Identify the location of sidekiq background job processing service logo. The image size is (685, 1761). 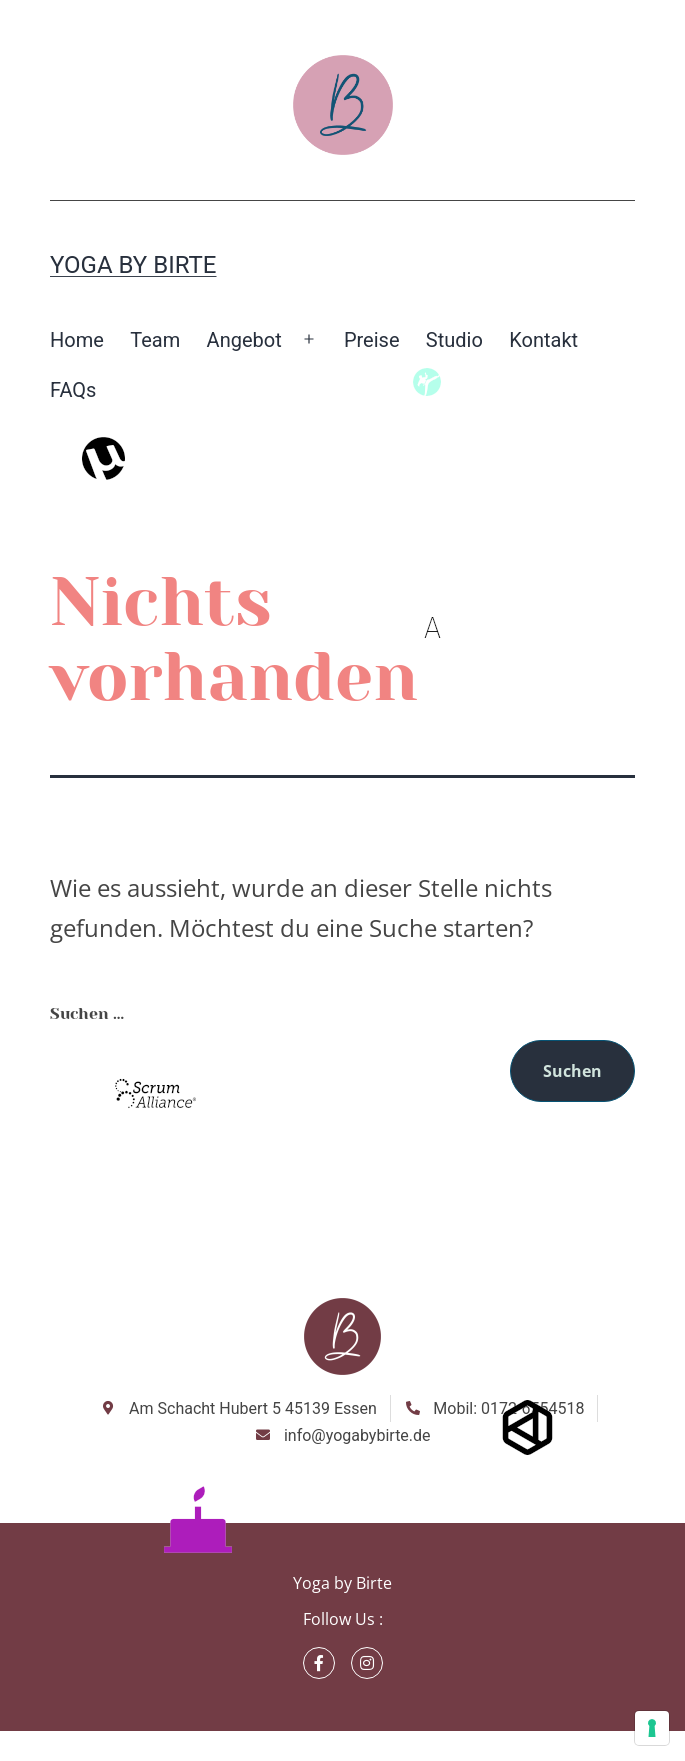
(427, 382).